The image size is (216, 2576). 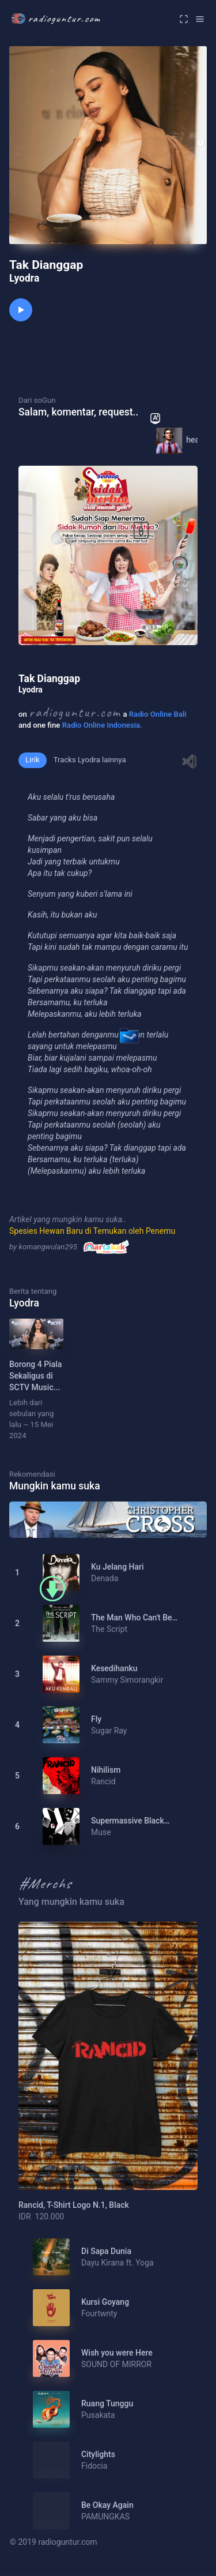 I want to click on indicates active keyboard input mode, so click(x=155, y=418).